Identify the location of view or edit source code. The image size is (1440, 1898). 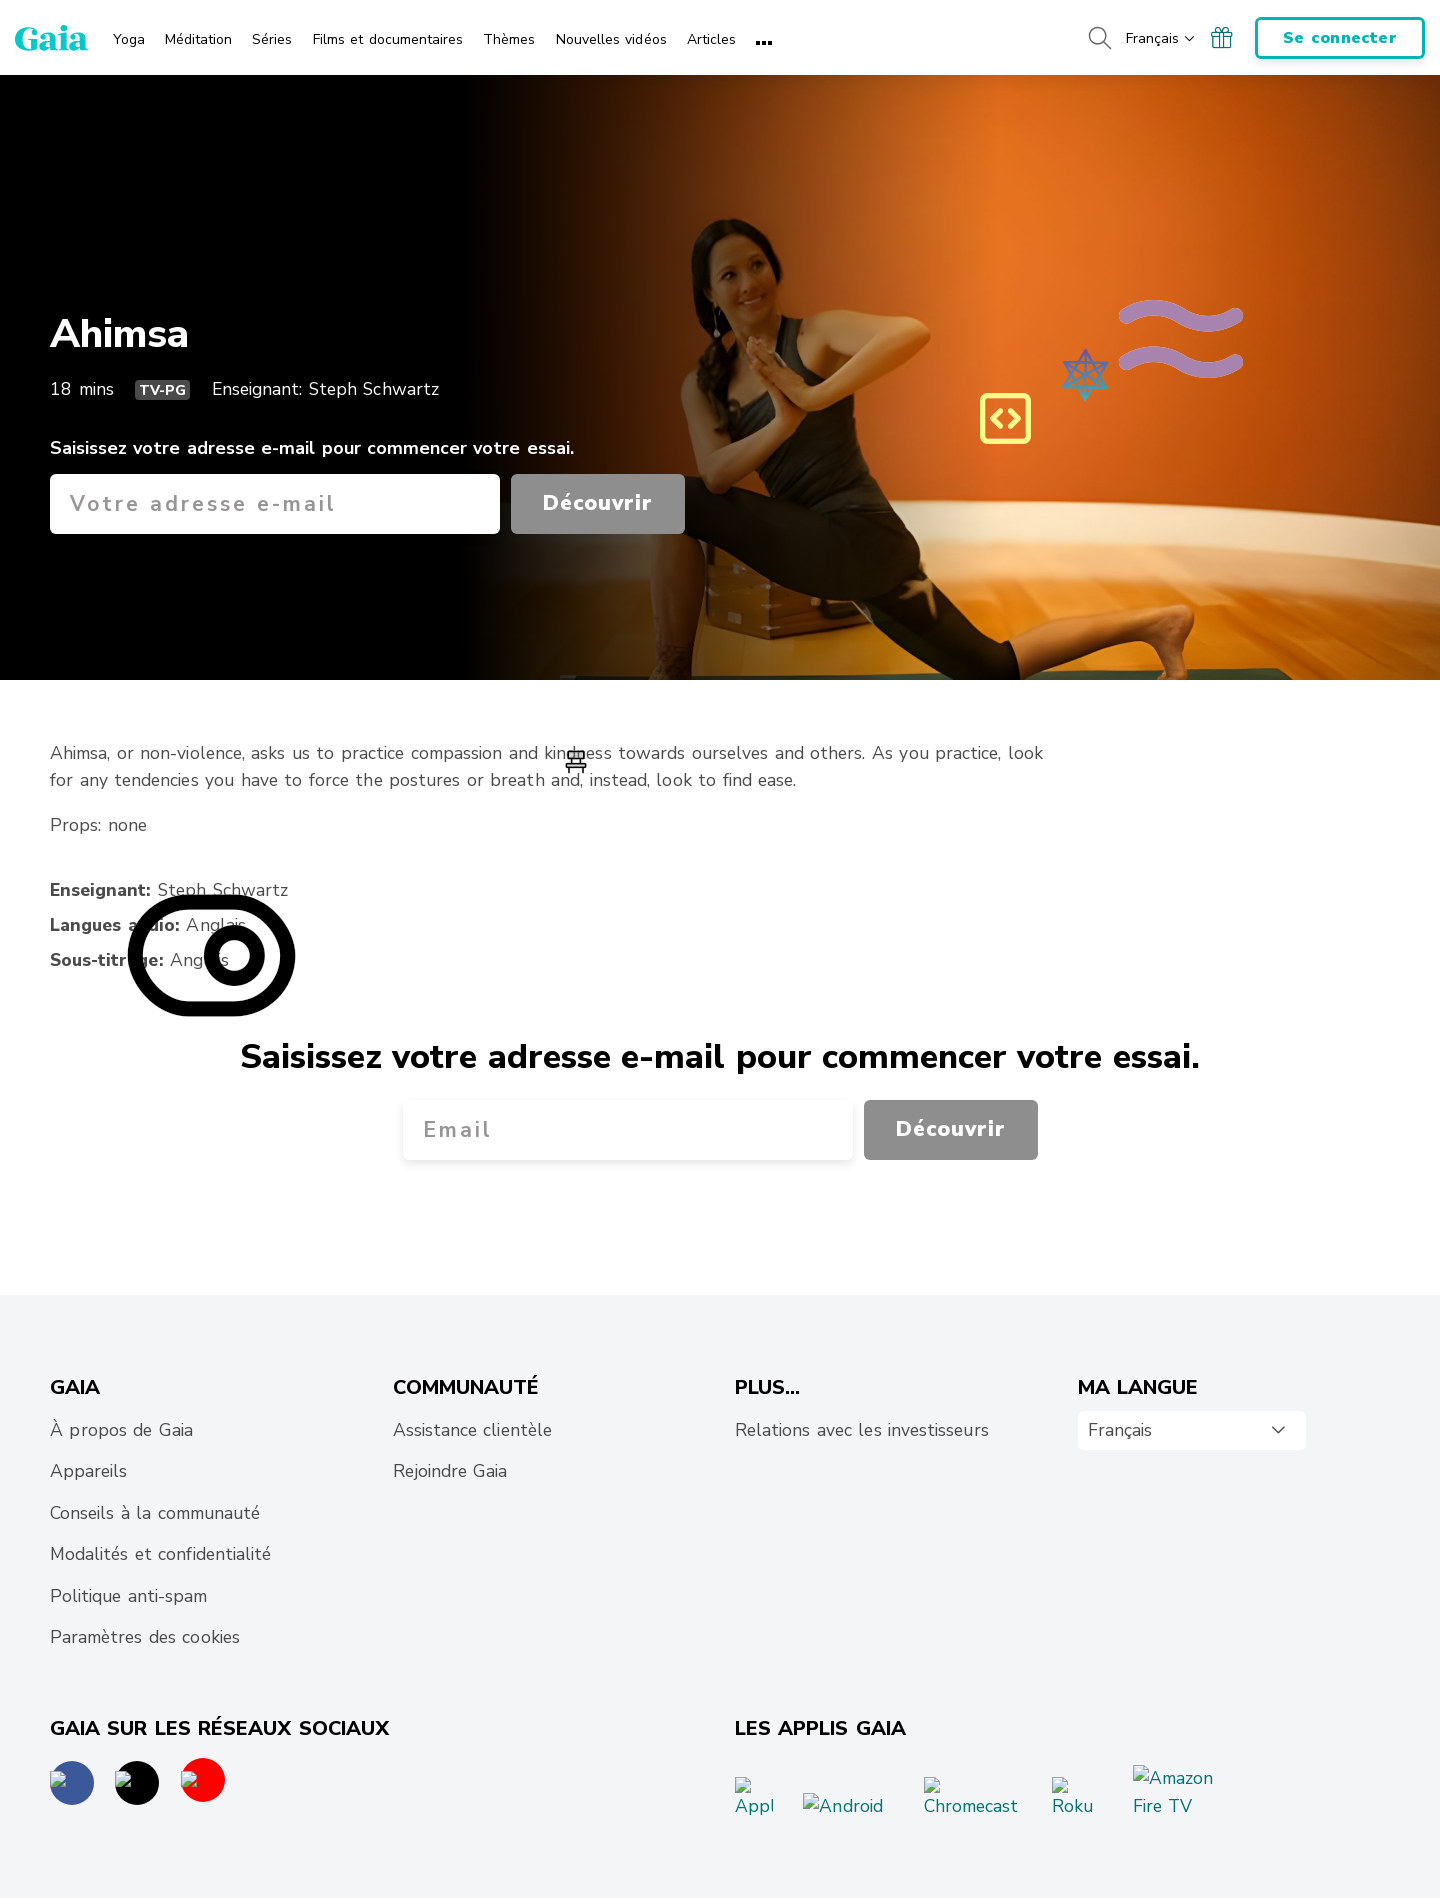
(1005, 418).